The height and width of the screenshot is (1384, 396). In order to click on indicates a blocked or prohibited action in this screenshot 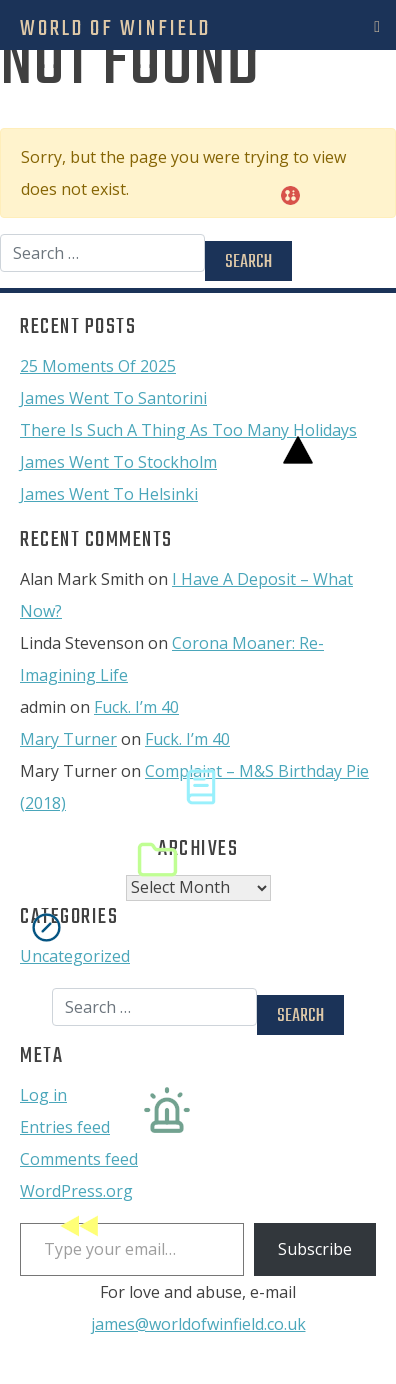, I will do `click(46, 927)`.